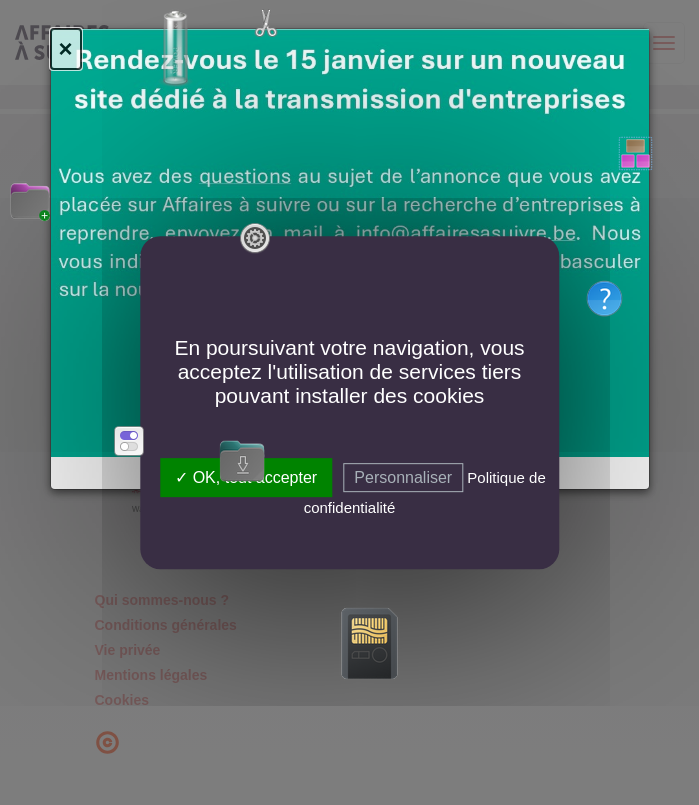 Image resolution: width=699 pixels, height=805 pixels. What do you see at coordinates (175, 49) in the screenshot?
I see `indicates battery is depleted and needs charging` at bounding box center [175, 49].